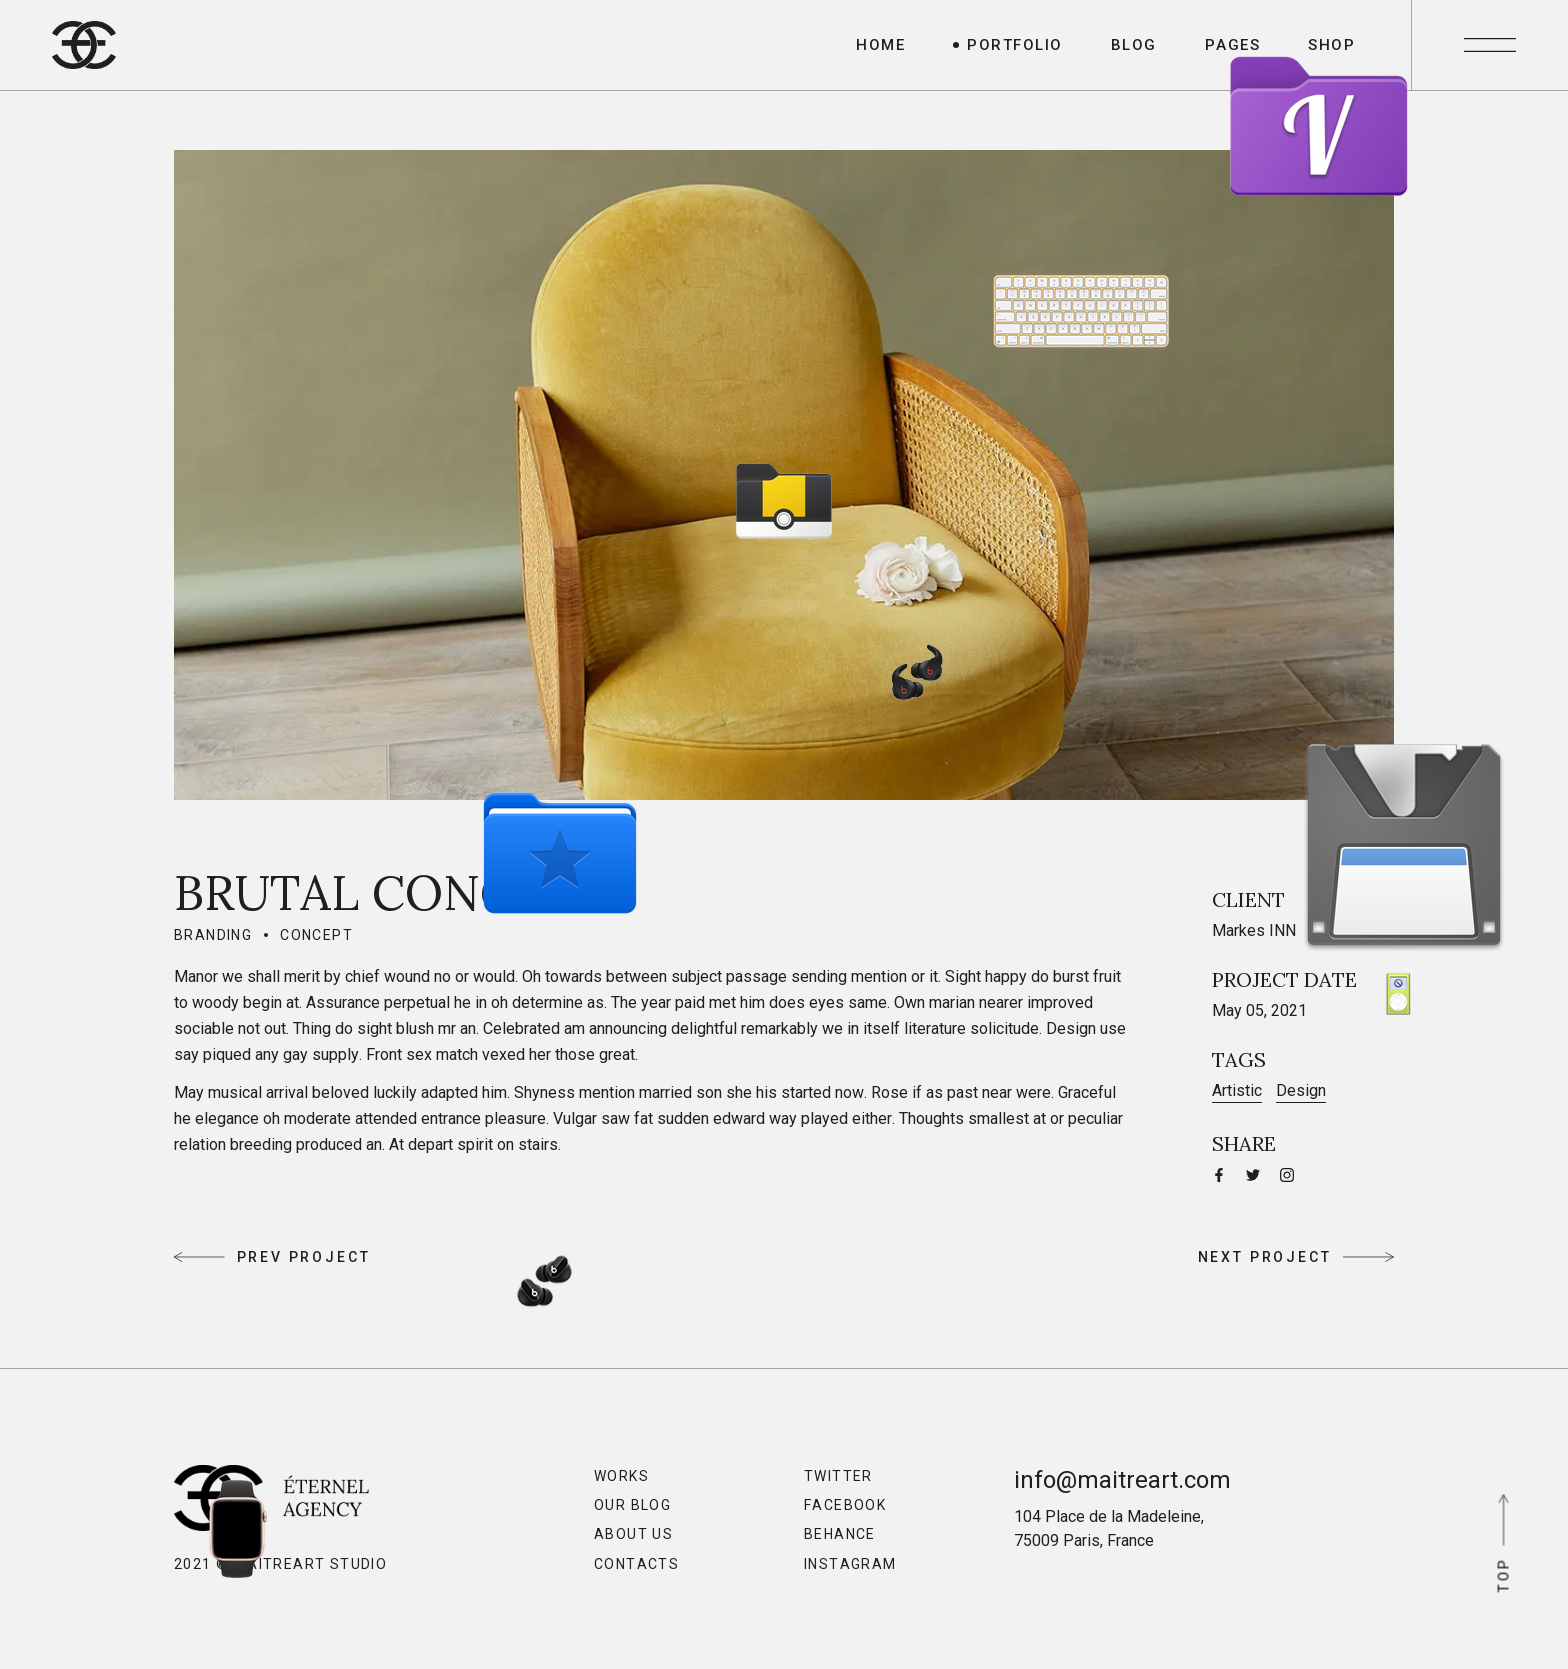 This screenshot has height=1669, width=1568. Describe the element at coordinates (1081, 311) in the screenshot. I see `apple magic keyboard with touch id in yellow` at that location.